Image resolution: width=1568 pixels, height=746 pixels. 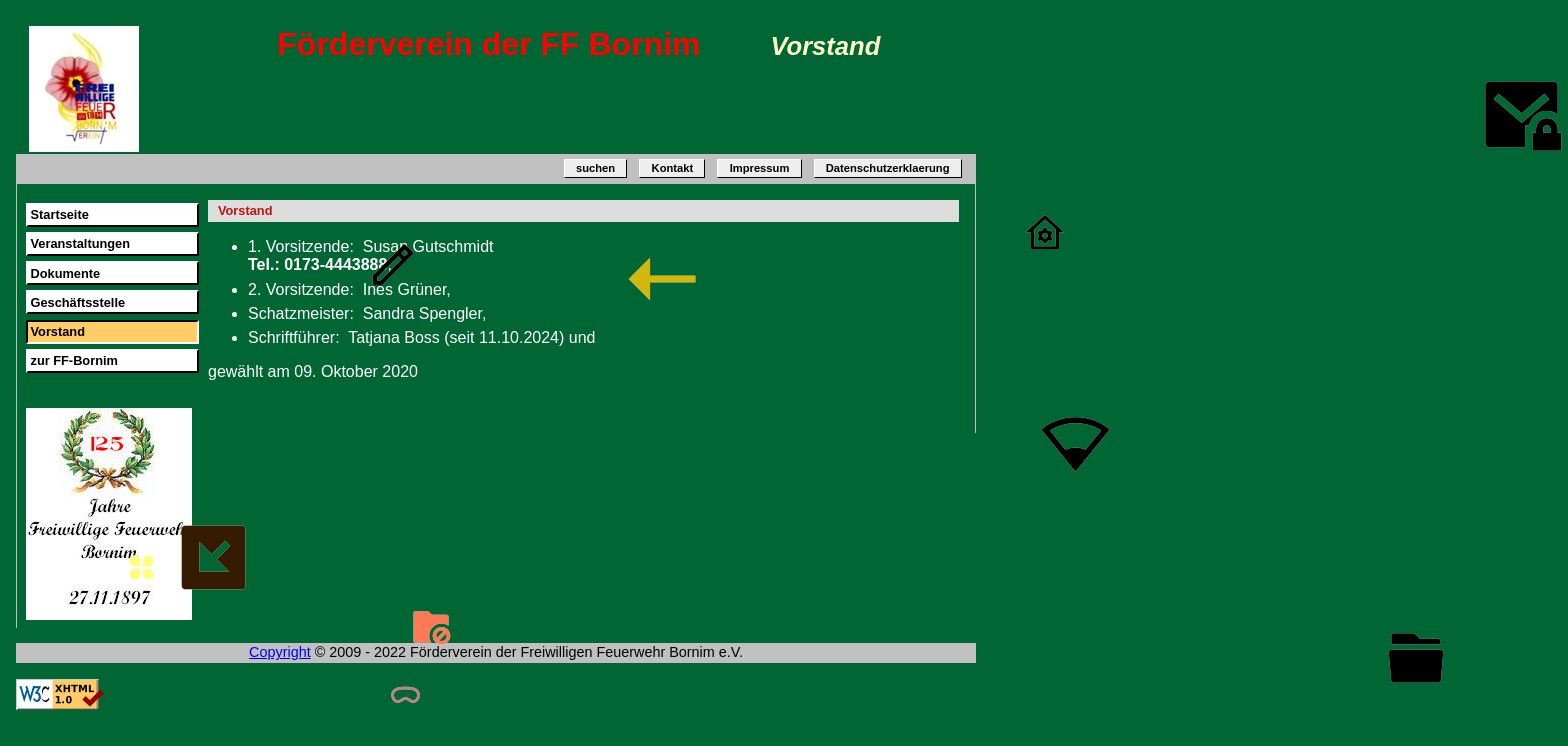 What do you see at coordinates (1045, 234) in the screenshot?
I see `access home settings` at bounding box center [1045, 234].